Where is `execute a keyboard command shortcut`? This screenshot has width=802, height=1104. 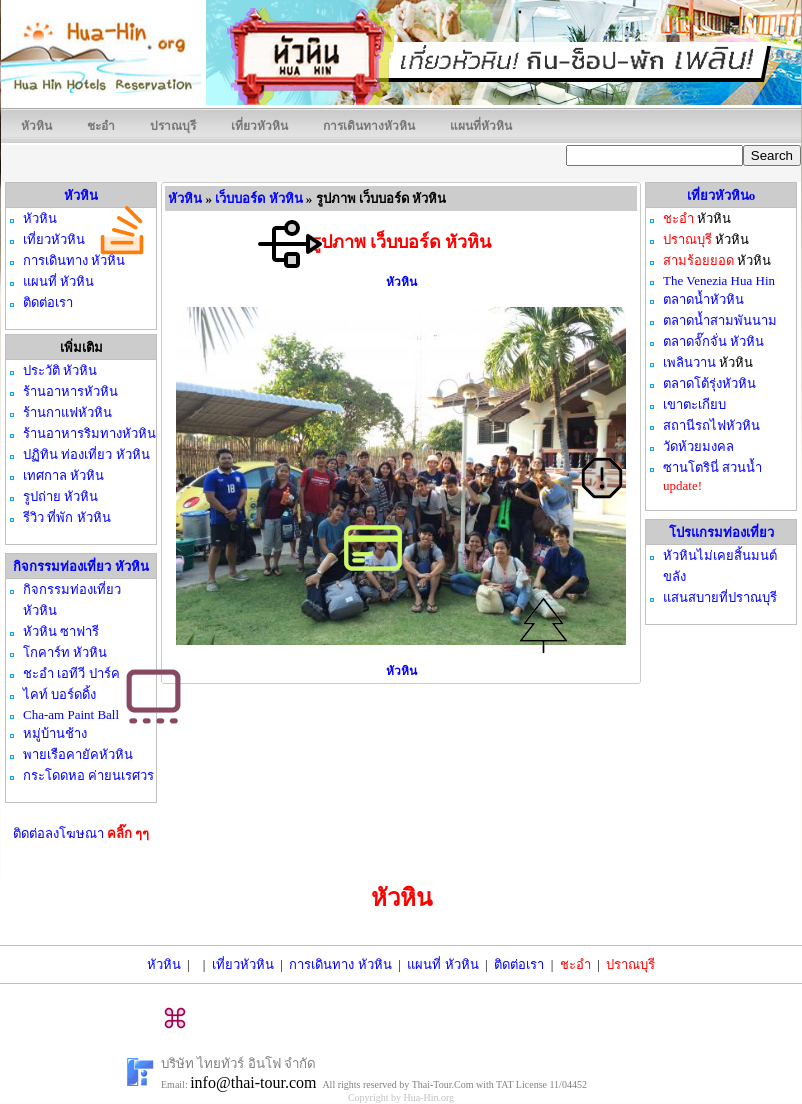 execute a keyboard command shortcut is located at coordinates (175, 1018).